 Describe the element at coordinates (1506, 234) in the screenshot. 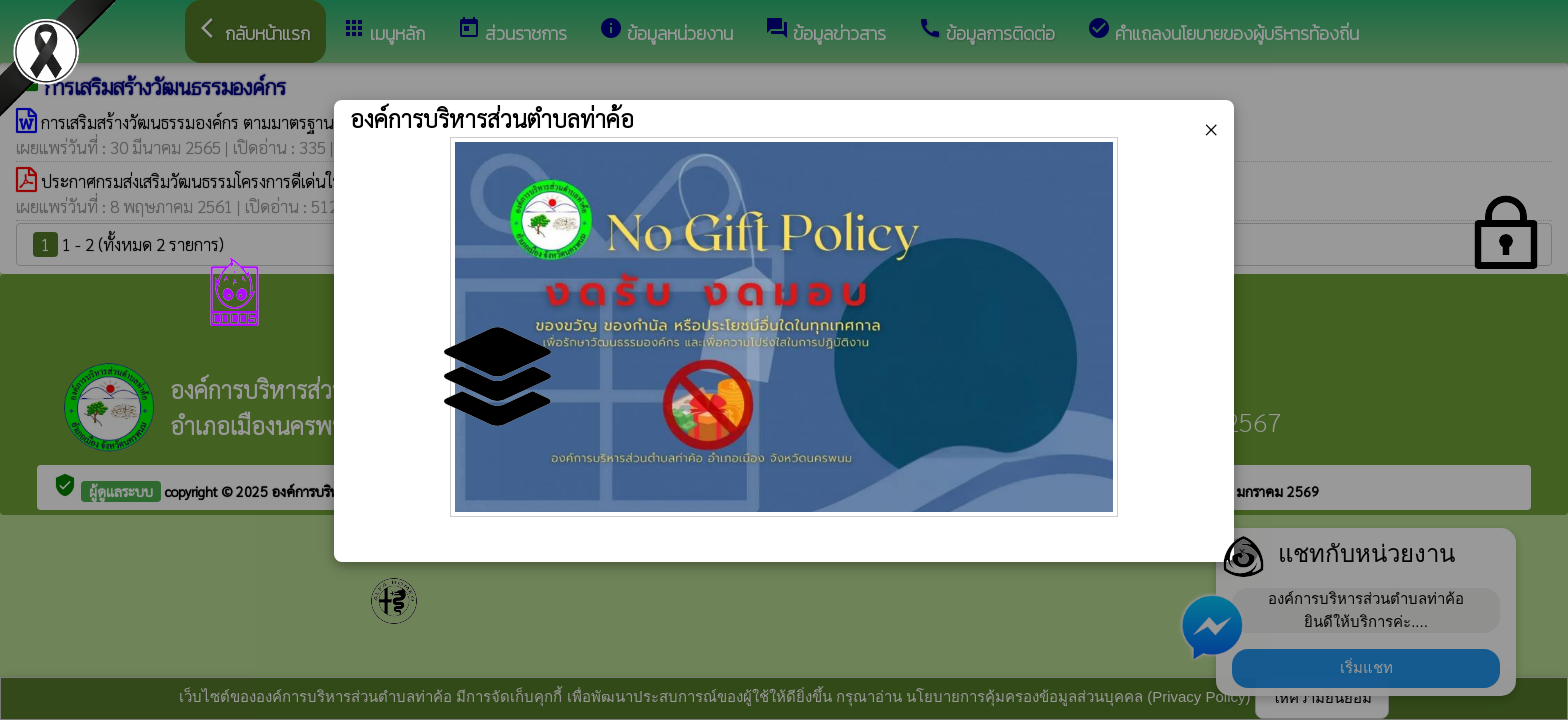

I see `lock or secure this item` at that location.